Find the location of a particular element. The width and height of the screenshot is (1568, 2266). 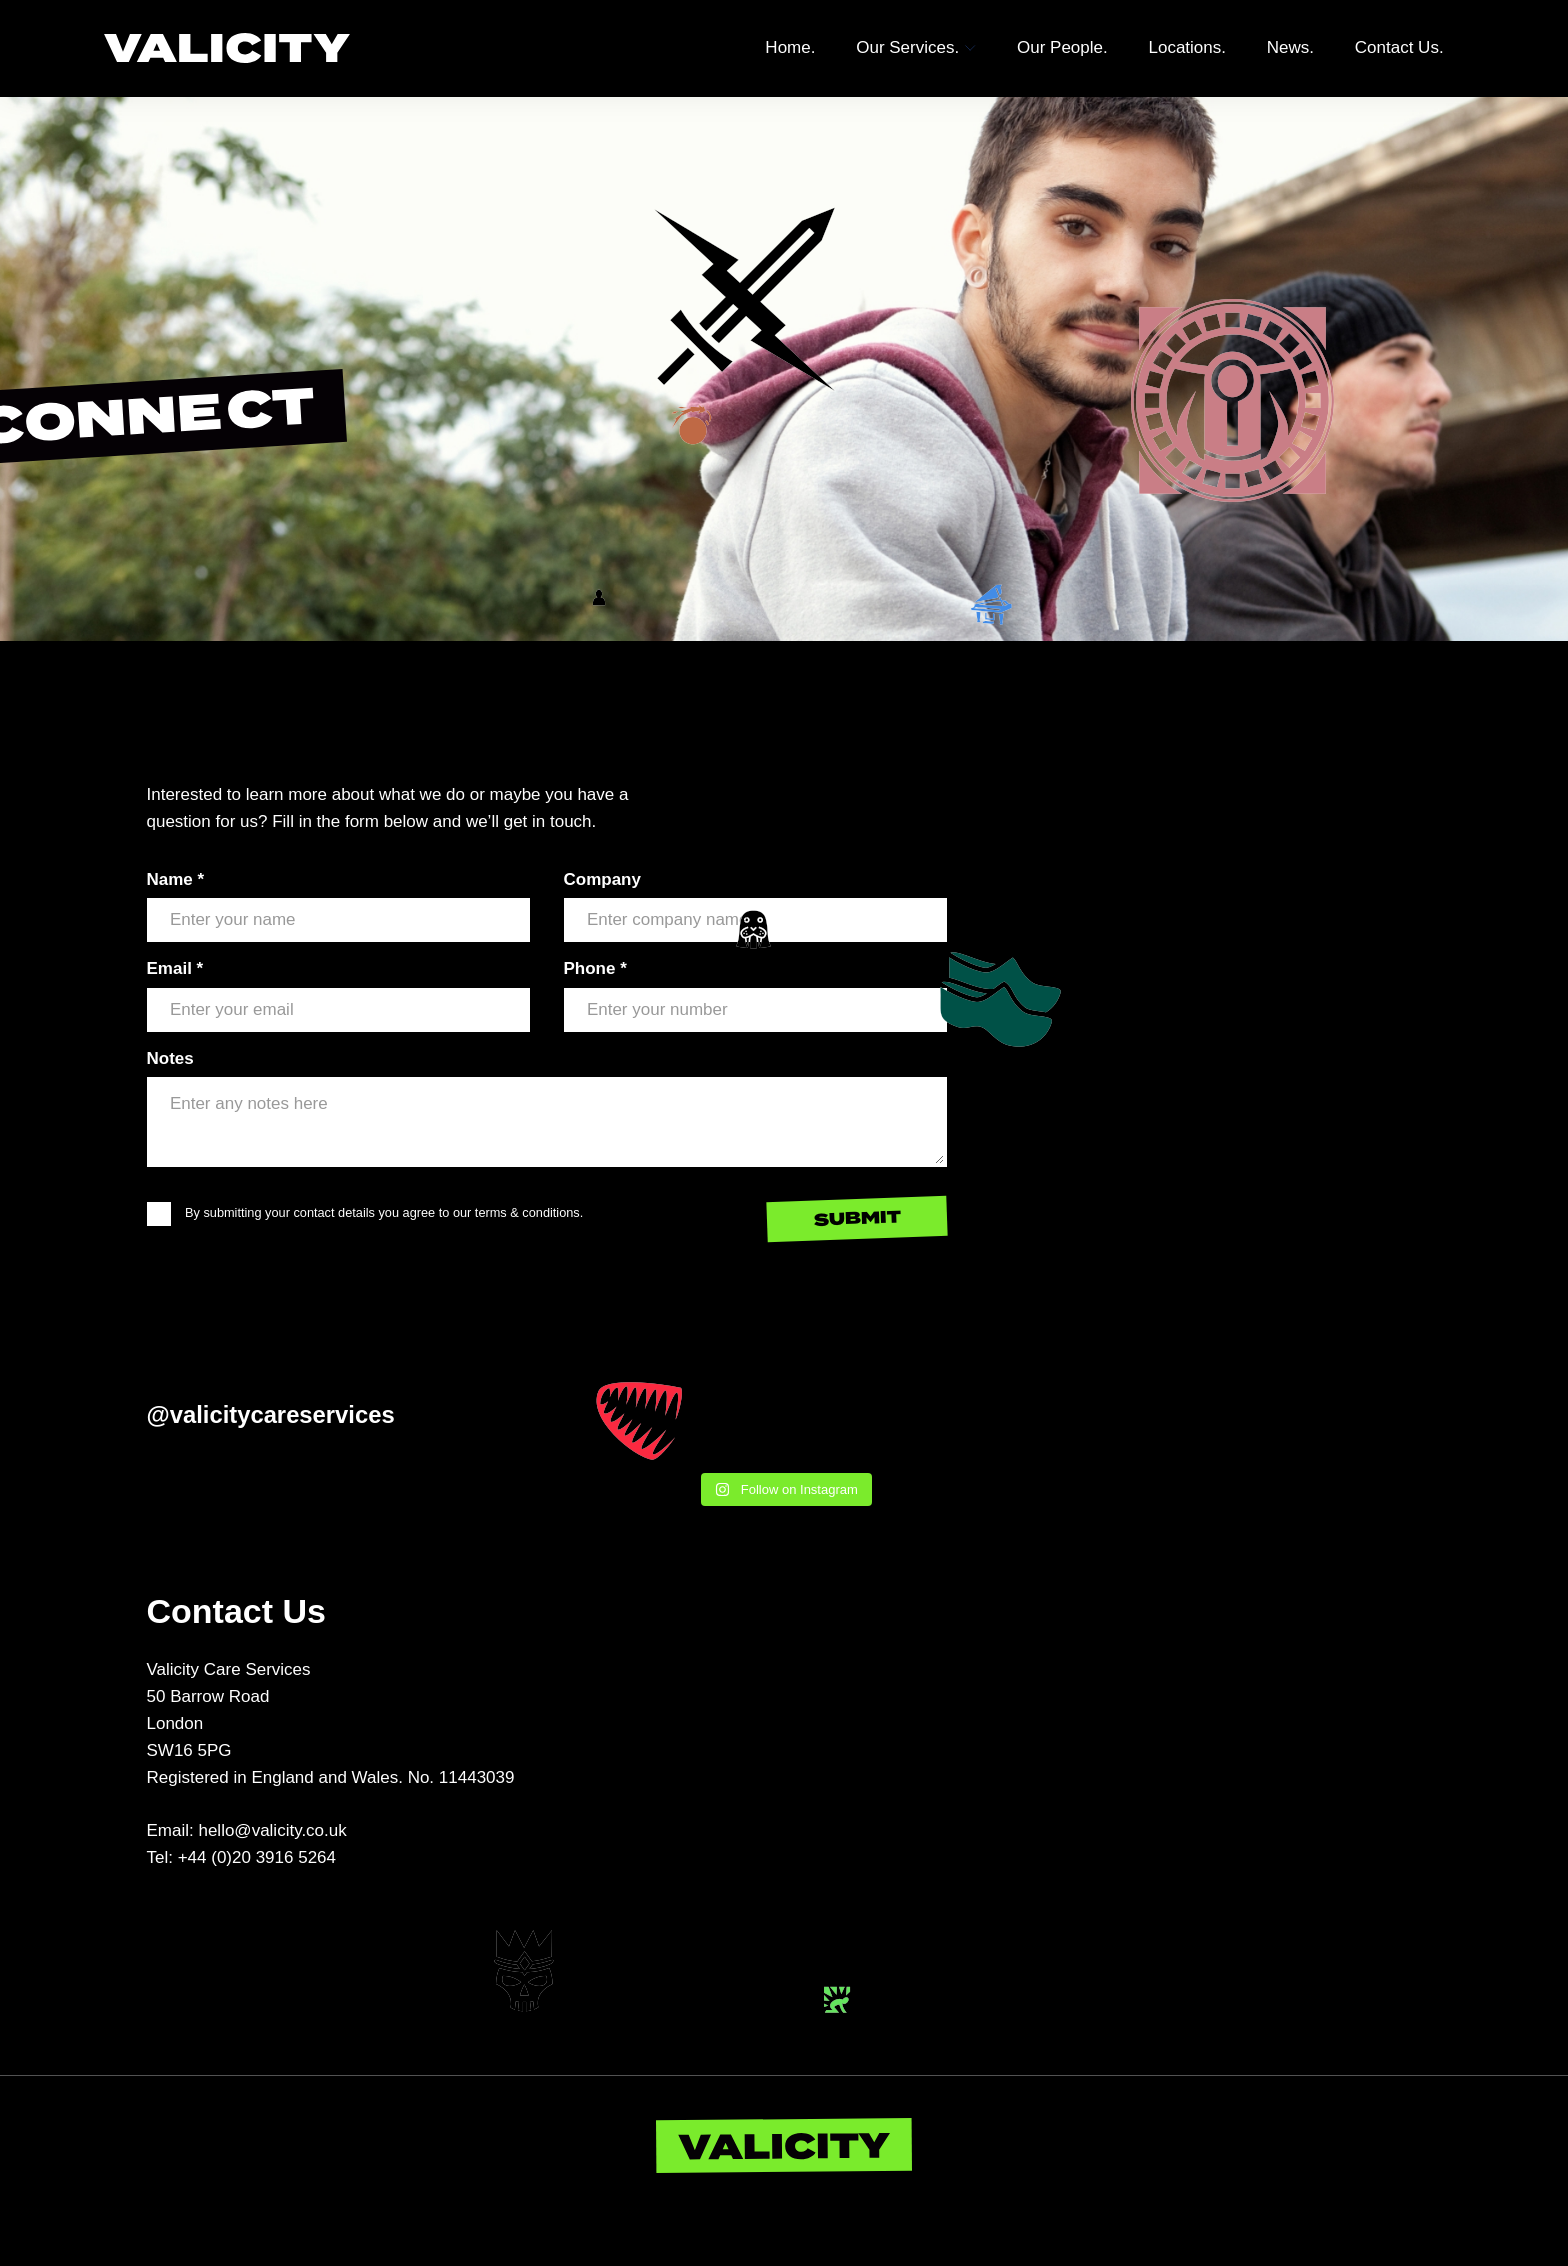

indicates oppression or overwhelming force in gameplay is located at coordinates (837, 2000).